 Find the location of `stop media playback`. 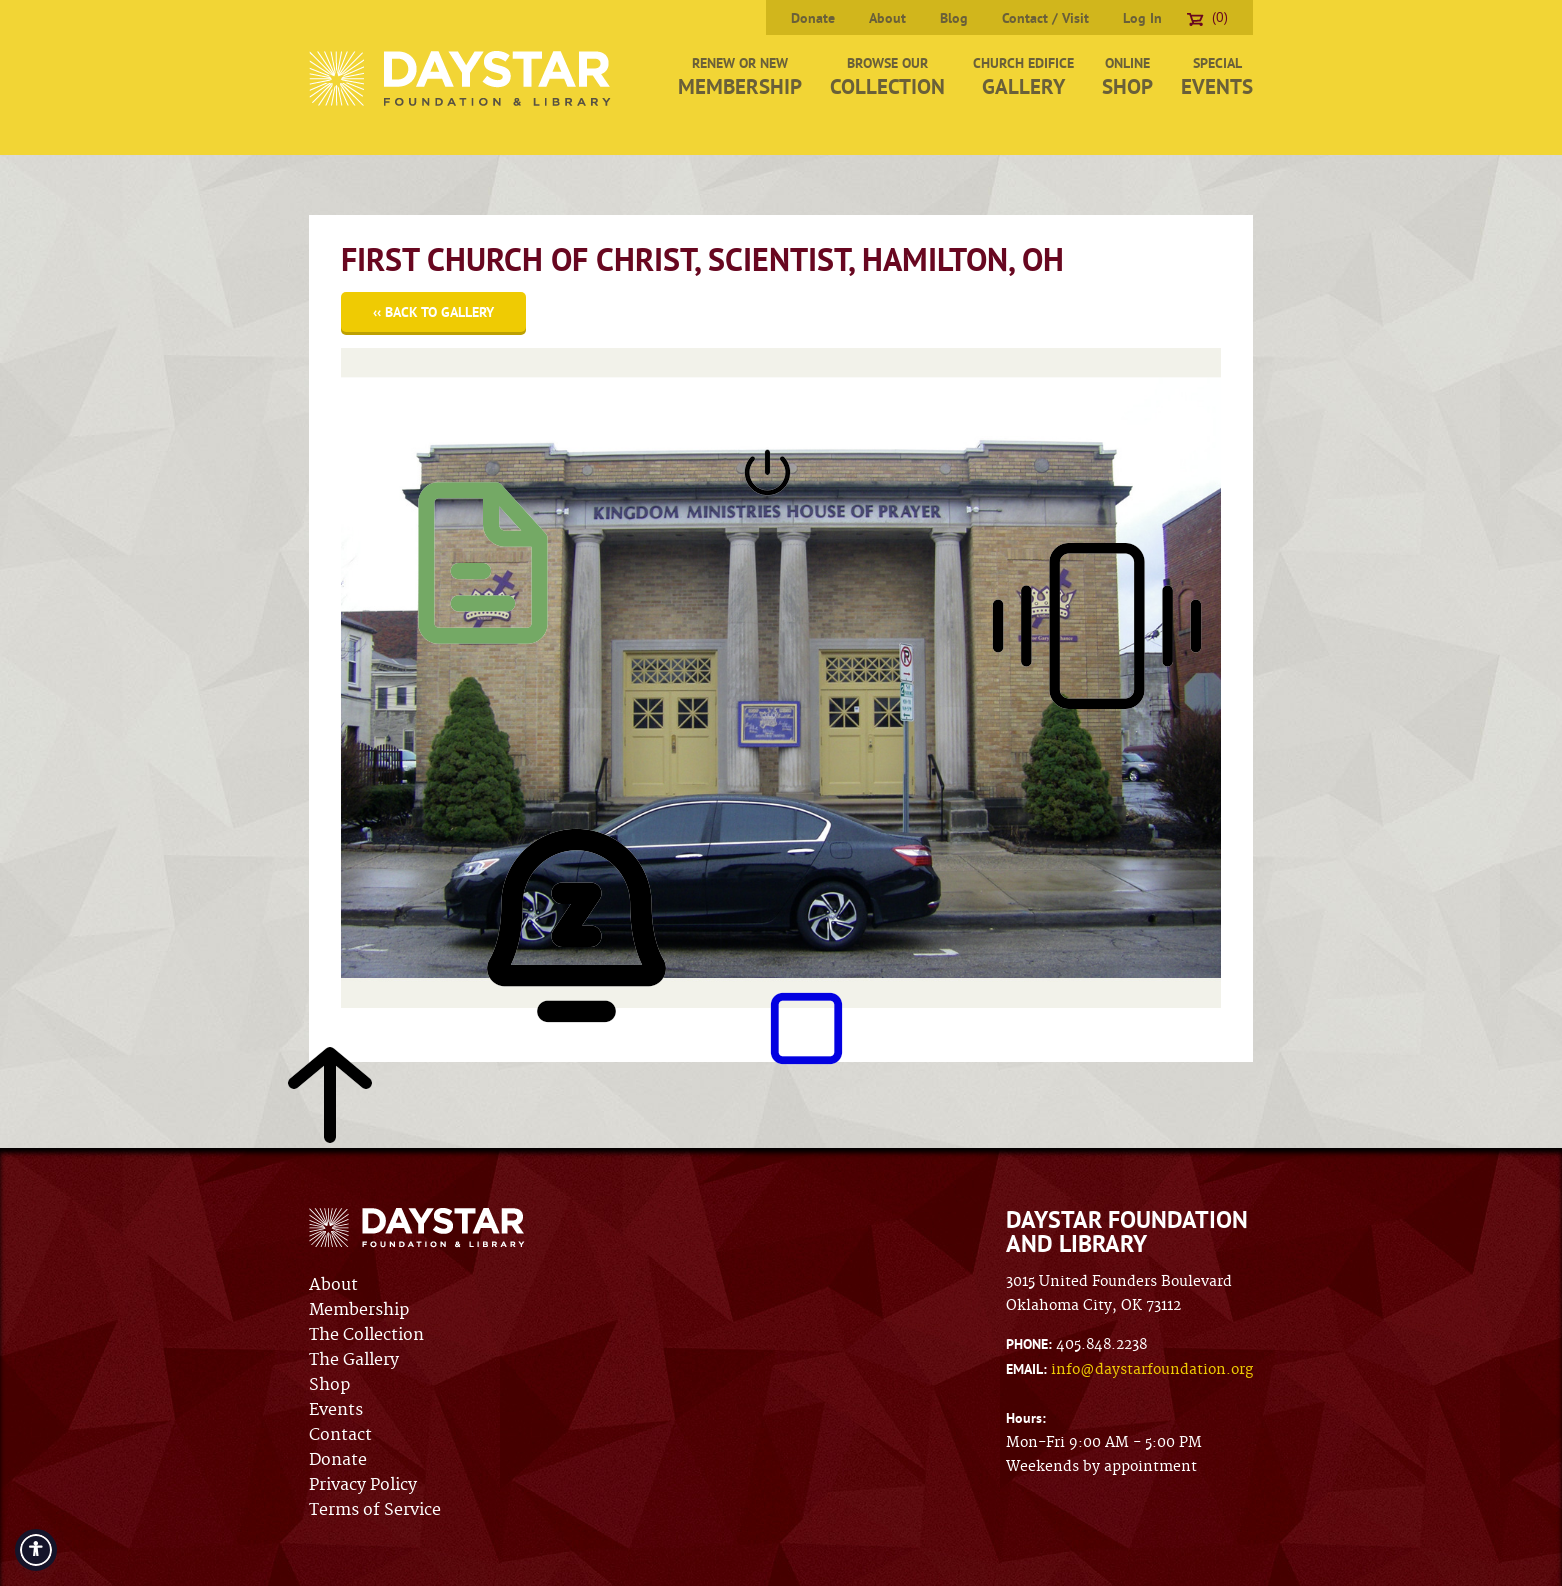

stop media playback is located at coordinates (806, 1028).